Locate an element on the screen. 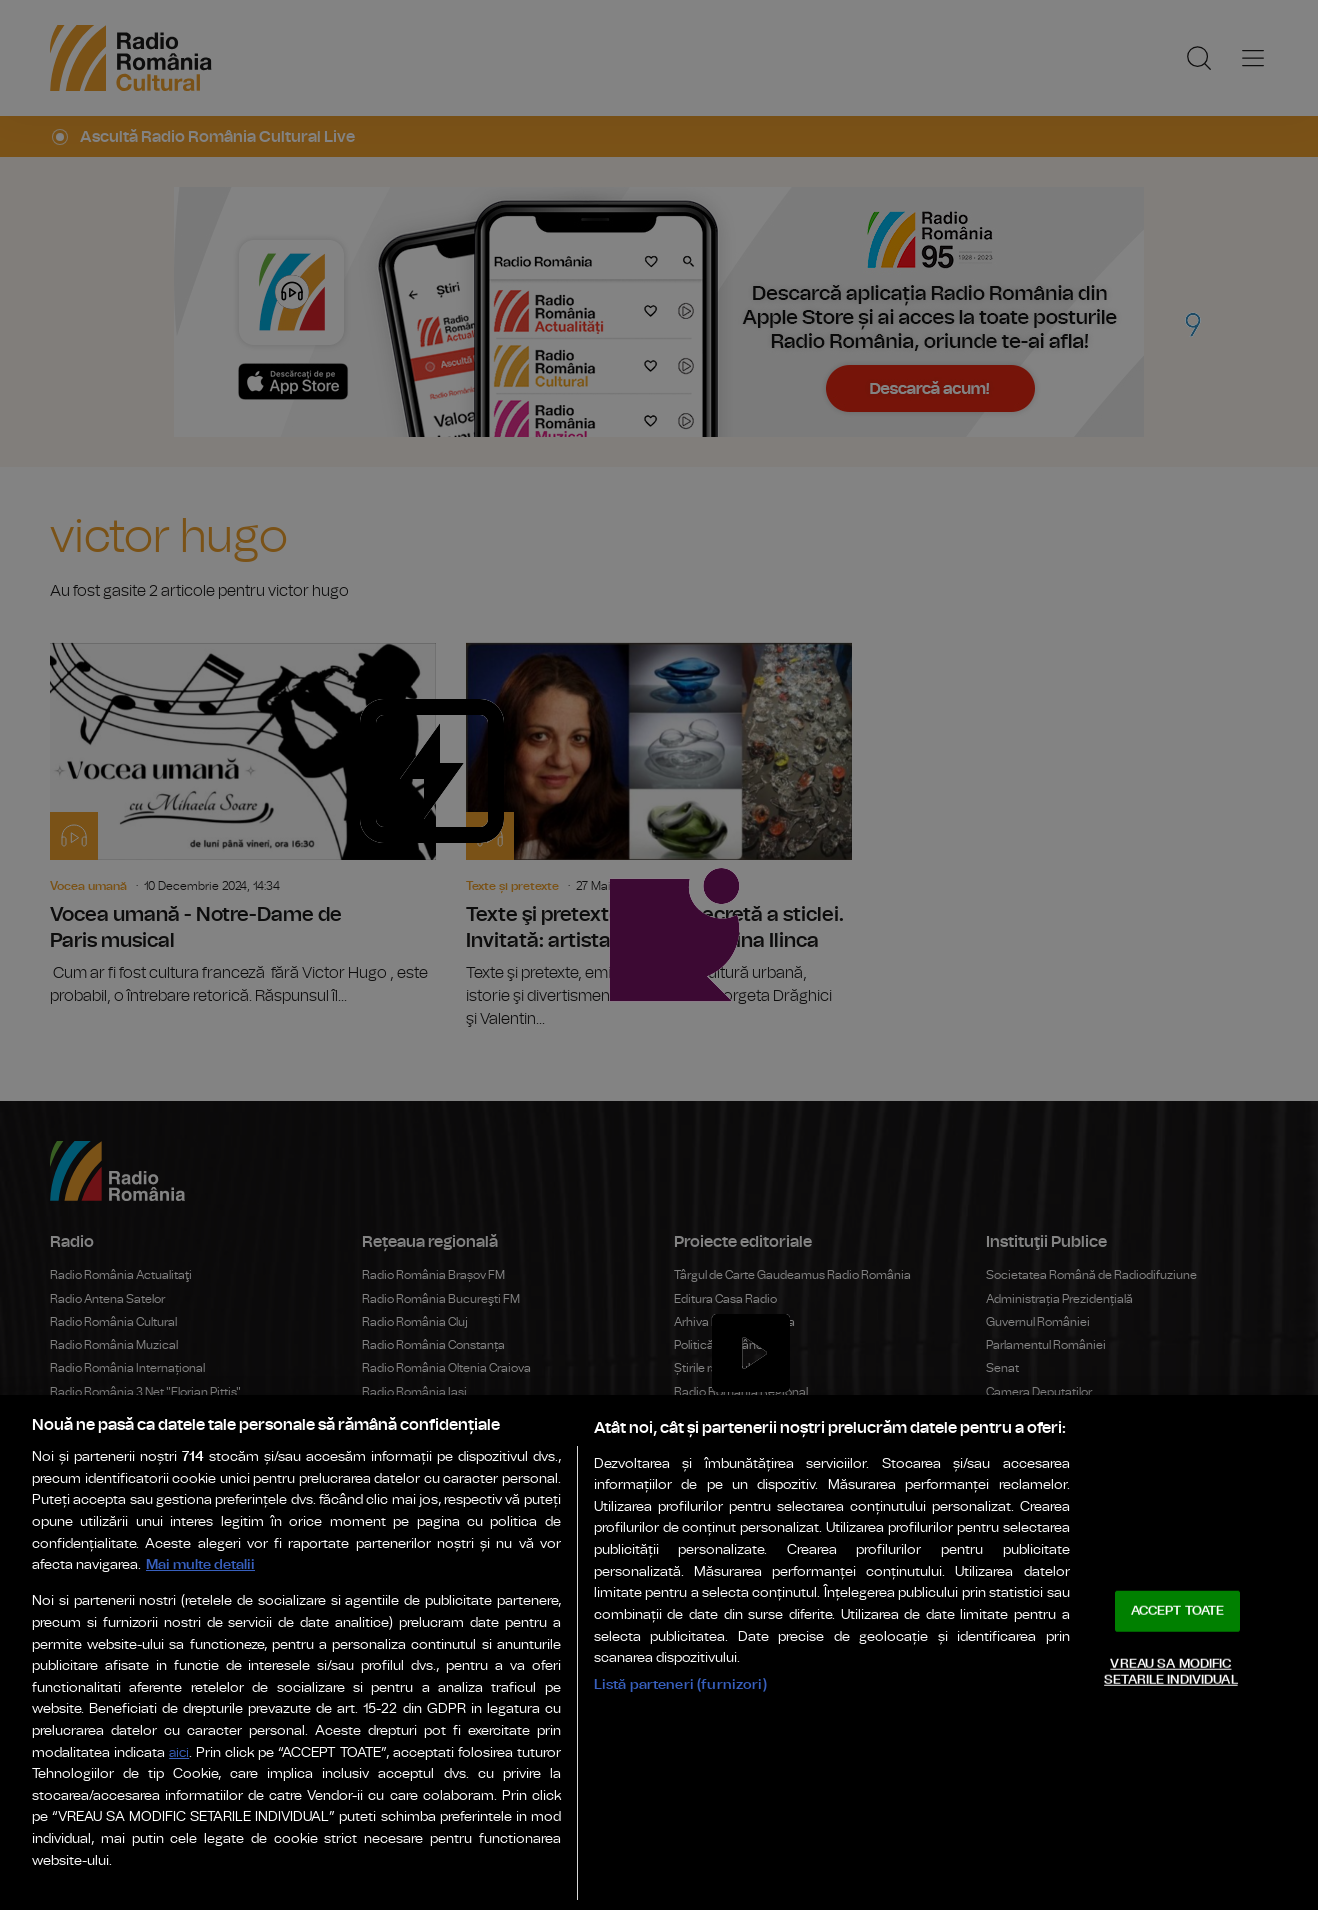 This screenshot has height=1910, width=1318. select number 9 from a list or keypad is located at coordinates (1193, 325).